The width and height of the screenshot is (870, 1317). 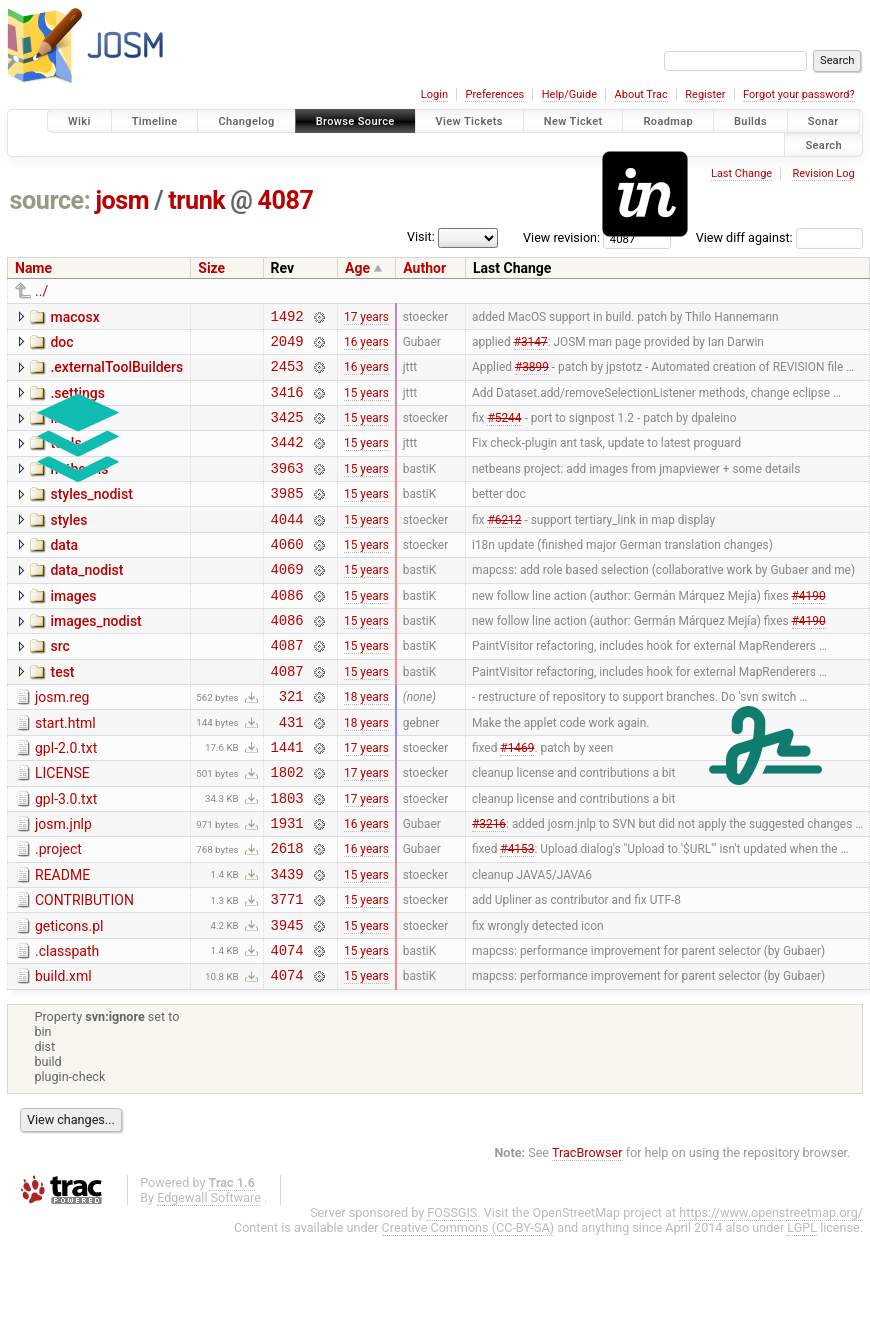 What do you see at coordinates (765, 745) in the screenshot?
I see `add your signature to a document` at bounding box center [765, 745].